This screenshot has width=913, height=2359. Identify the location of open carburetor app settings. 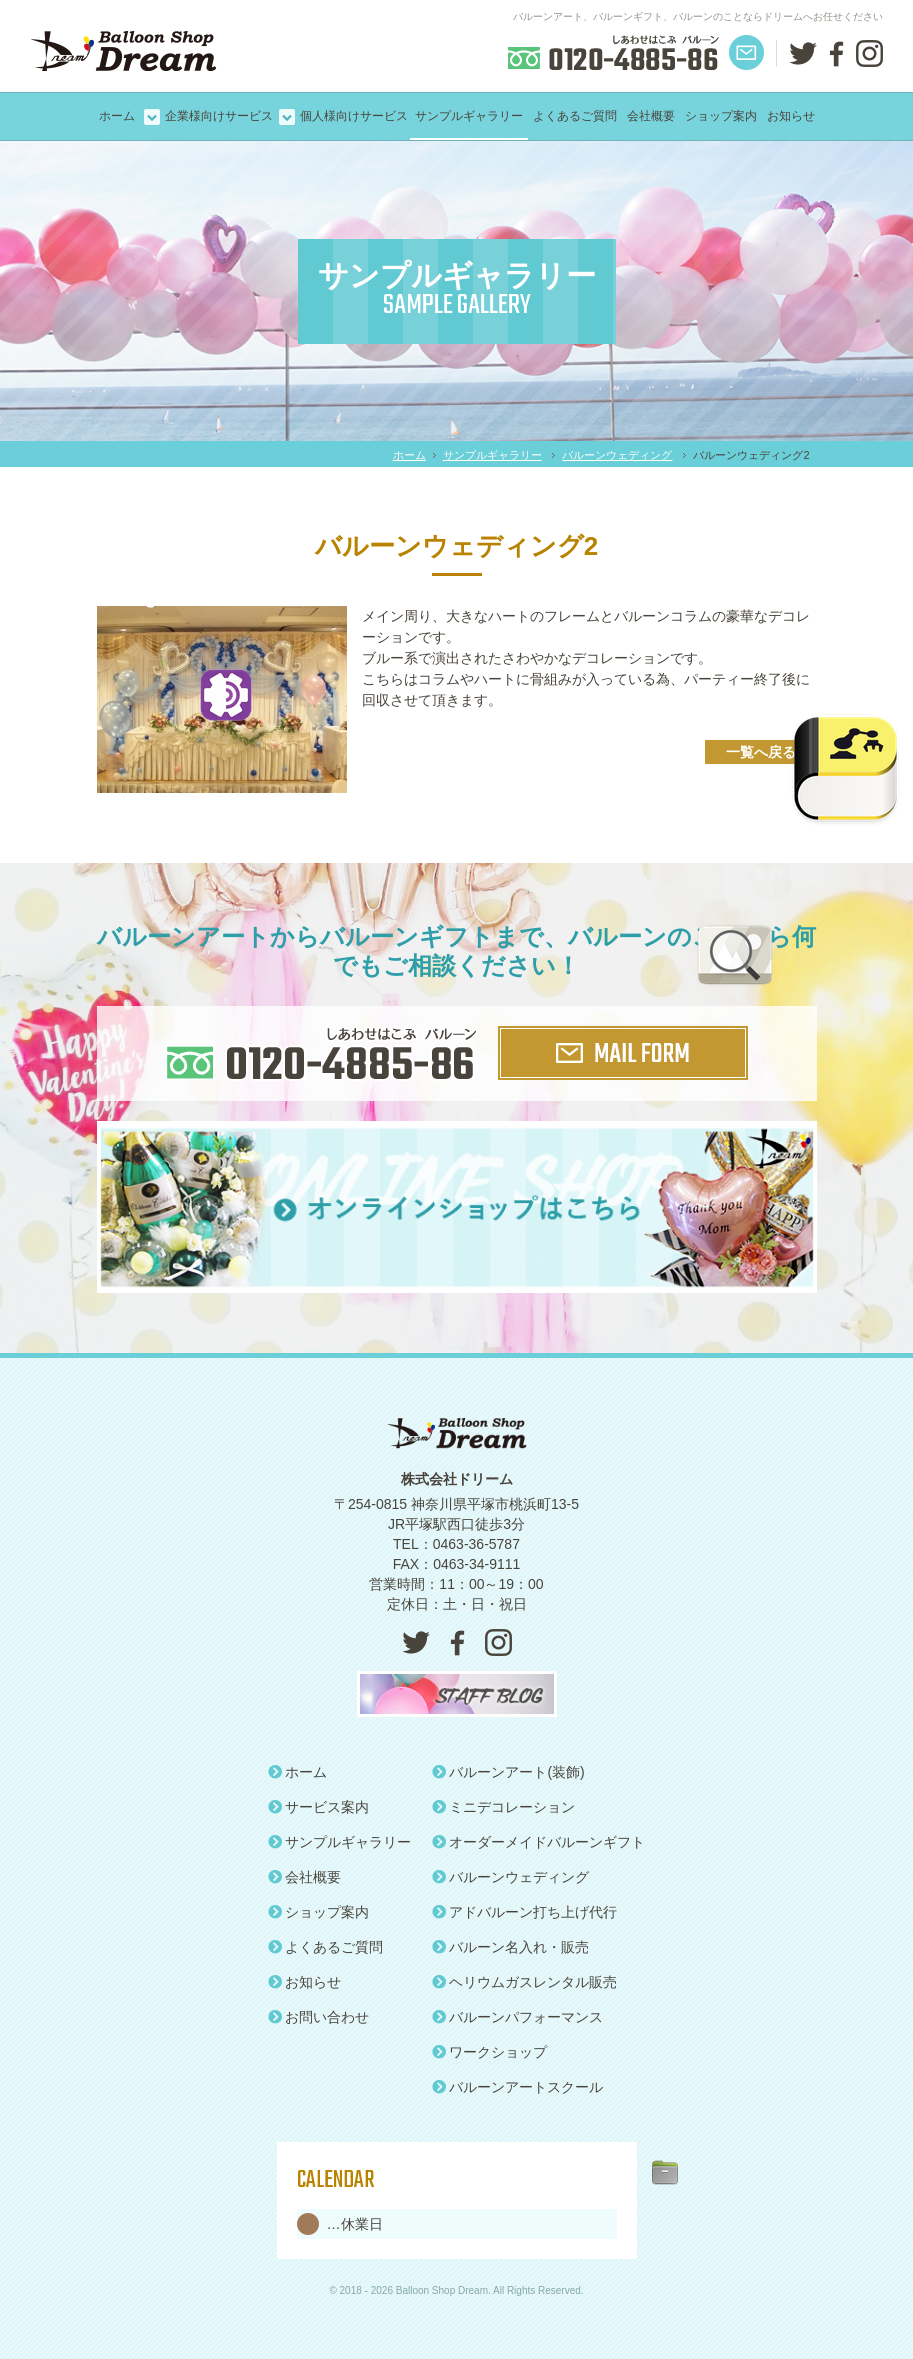
(226, 695).